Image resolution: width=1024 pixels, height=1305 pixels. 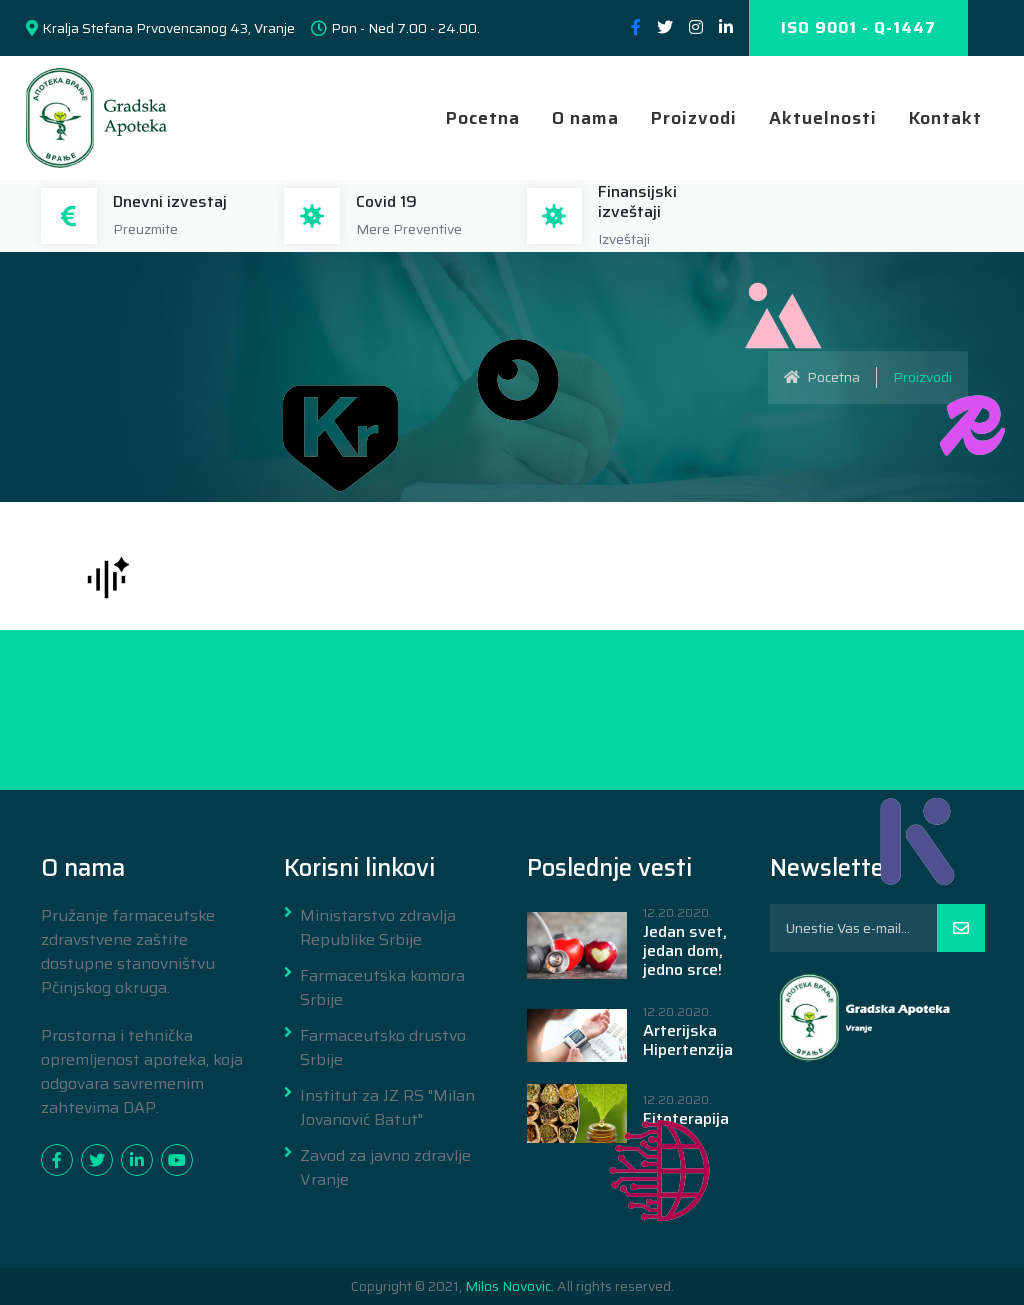 What do you see at coordinates (106, 579) in the screenshot?
I see `activate AI voice assistant` at bounding box center [106, 579].